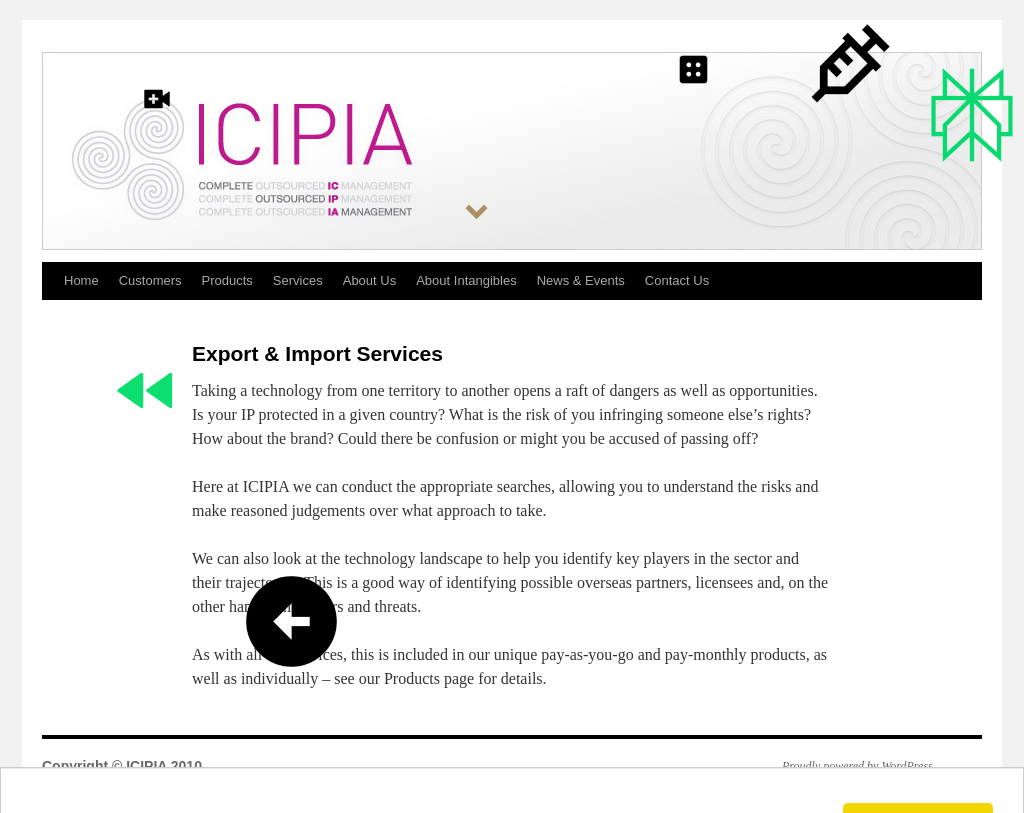 The image size is (1024, 813). I want to click on rewind or skip backward in media playback, so click(146, 390).